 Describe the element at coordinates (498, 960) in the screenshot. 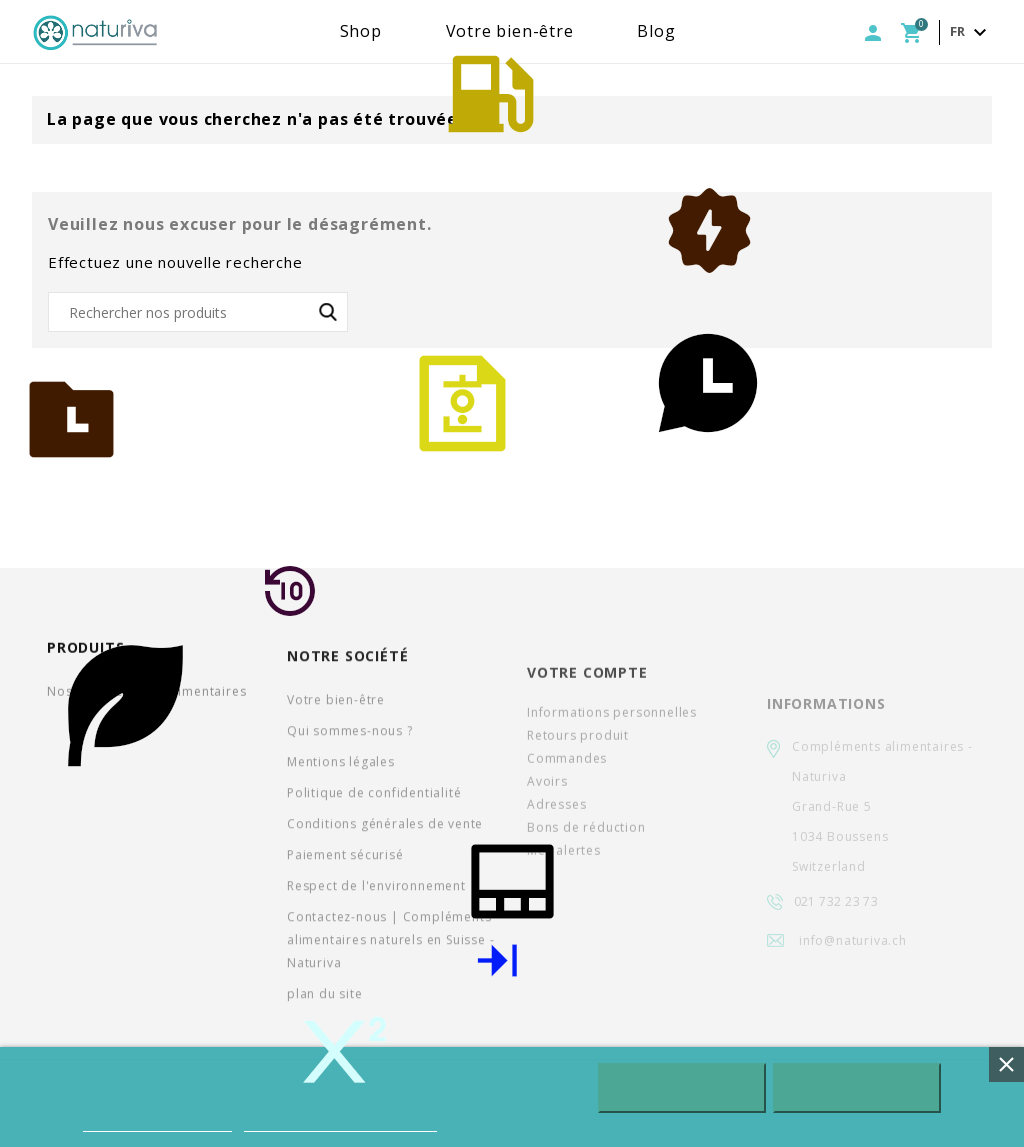

I see `collapse panel to the right` at that location.